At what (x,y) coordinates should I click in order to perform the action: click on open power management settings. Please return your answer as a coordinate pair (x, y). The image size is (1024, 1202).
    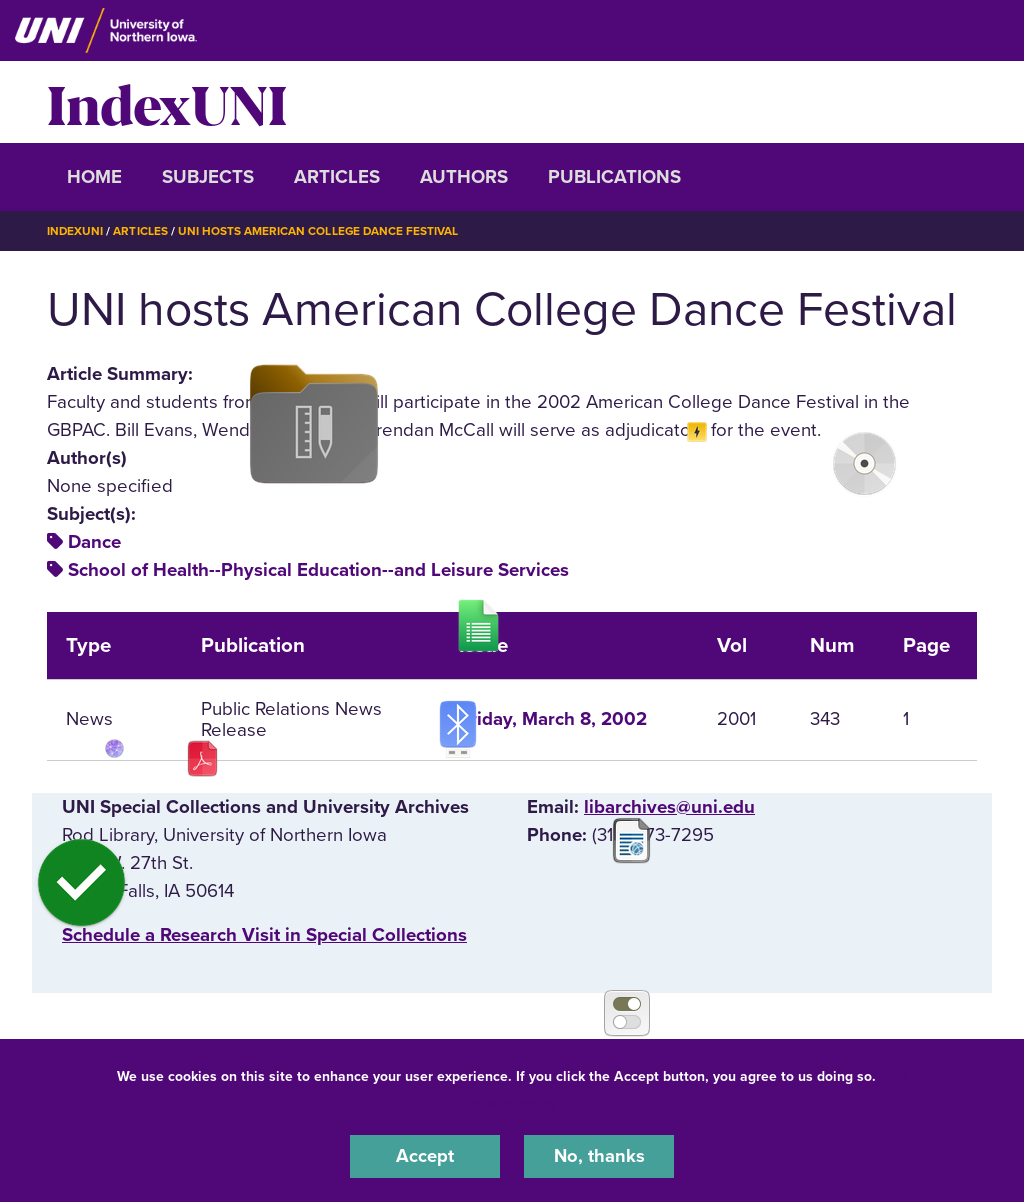
    Looking at the image, I should click on (697, 432).